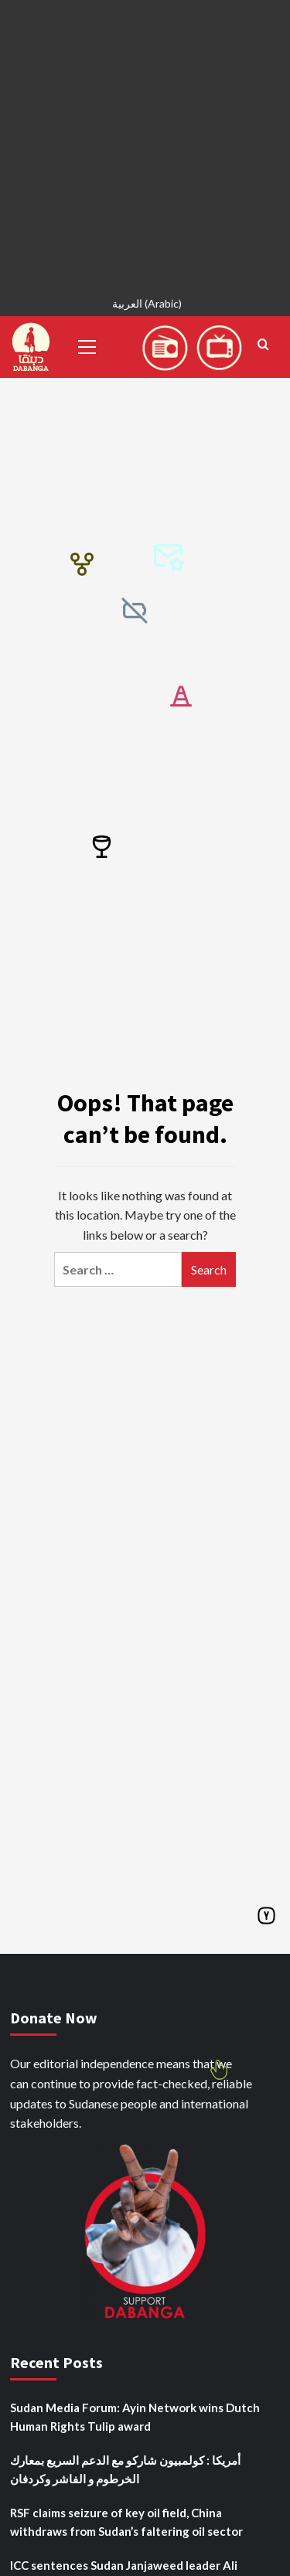  Describe the element at coordinates (266, 1915) in the screenshot. I see `indicates items starting with the letter Y` at that location.